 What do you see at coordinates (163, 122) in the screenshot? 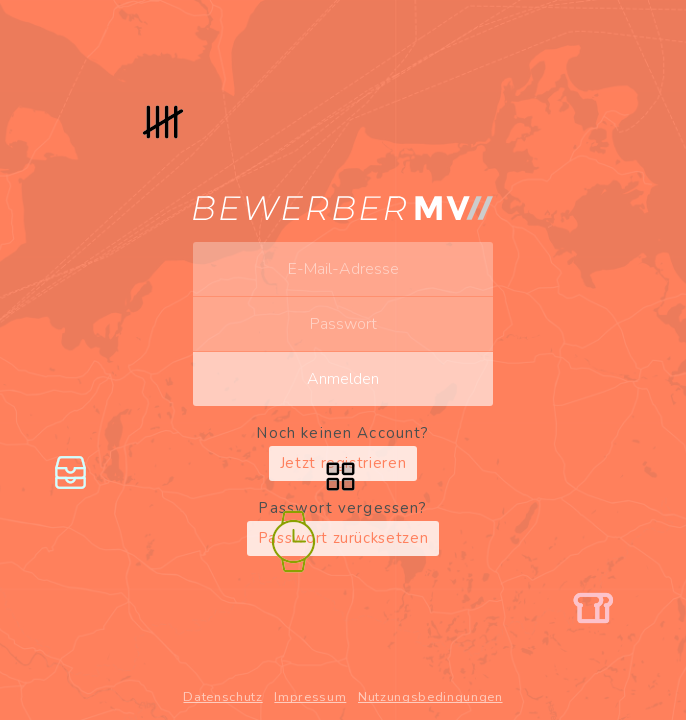
I see `indicates a count of five items` at bounding box center [163, 122].